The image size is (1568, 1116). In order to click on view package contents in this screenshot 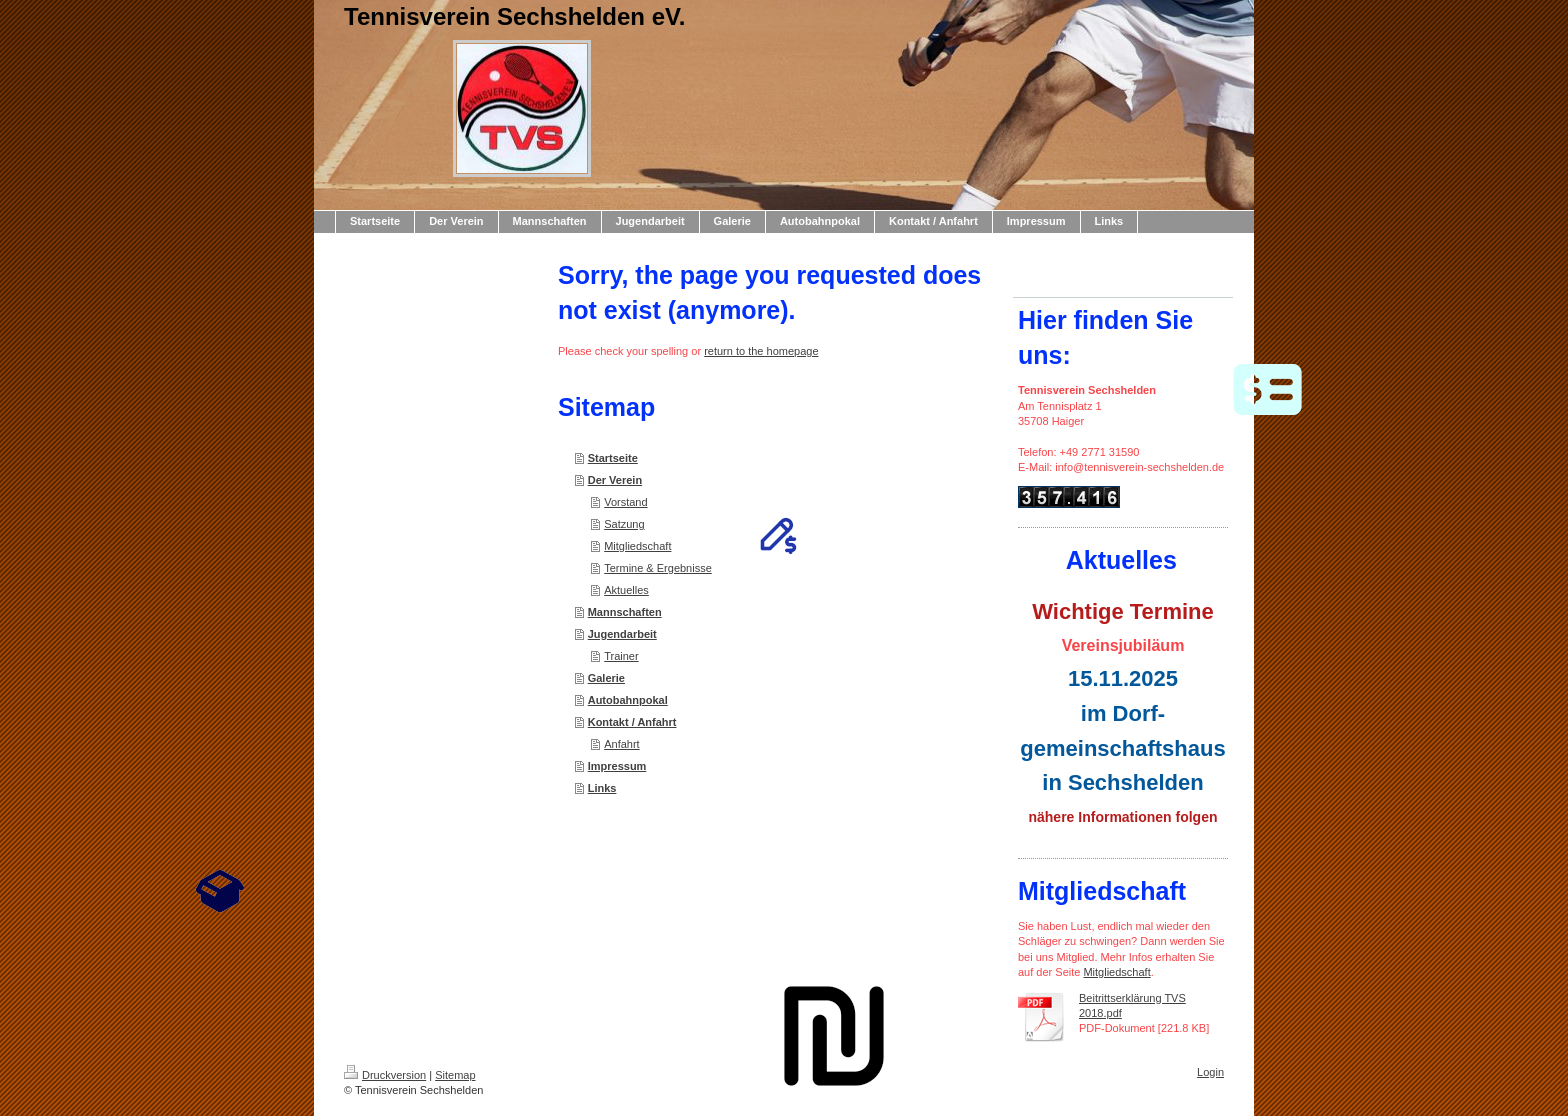, I will do `click(220, 891)`.